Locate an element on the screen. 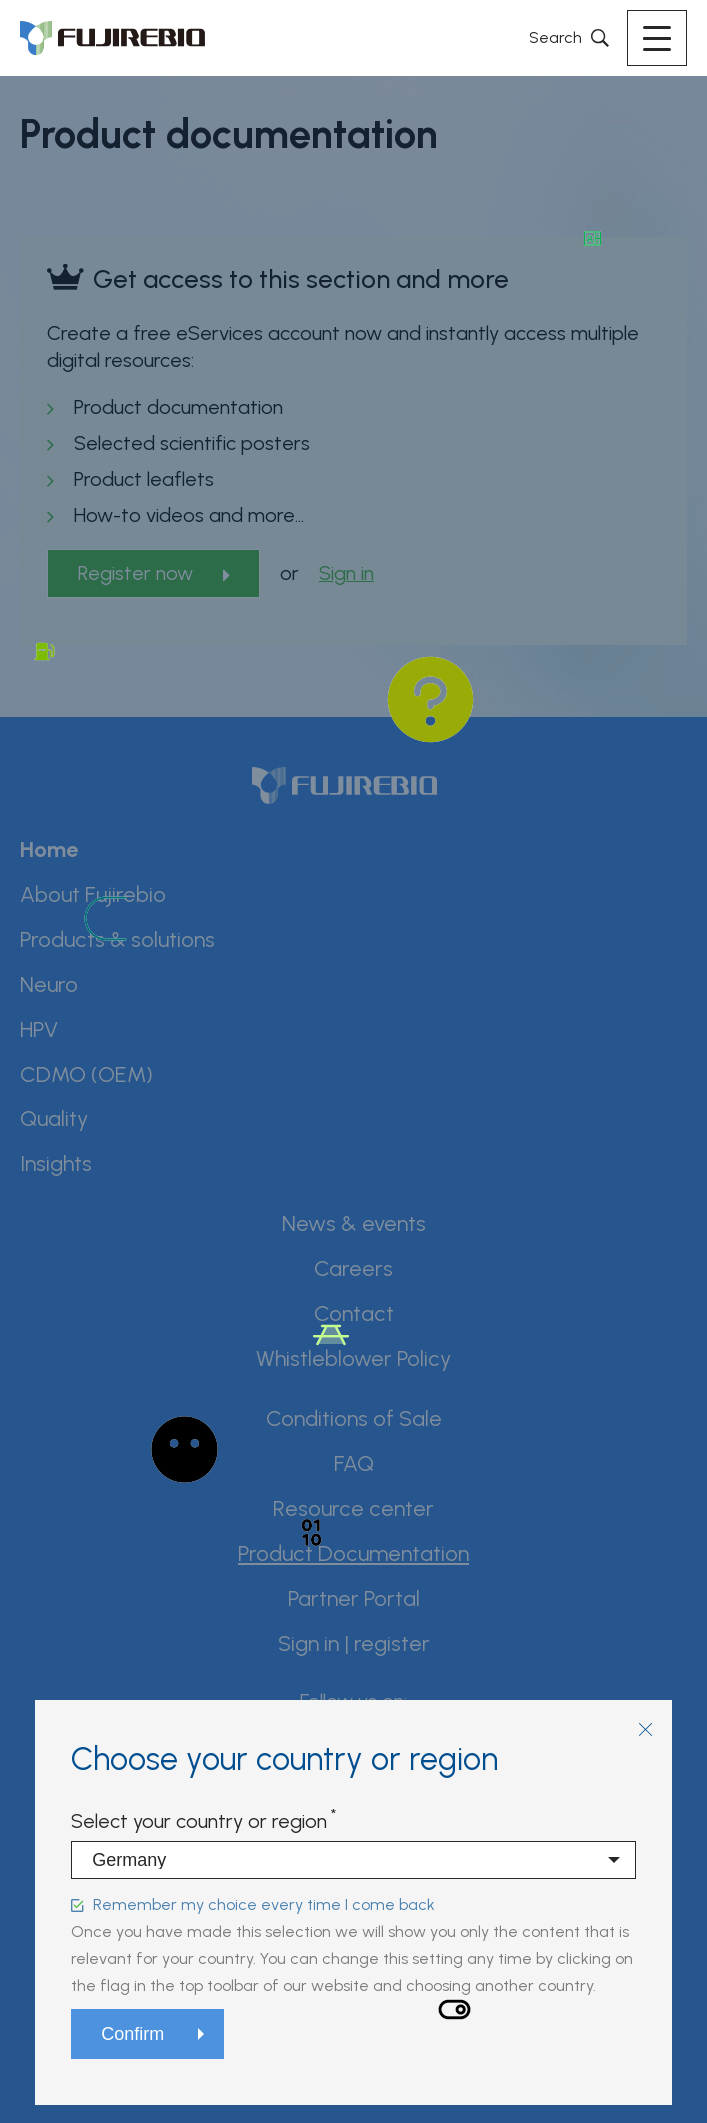  find nearby picnic areas is located at coordinates (331, 1335).